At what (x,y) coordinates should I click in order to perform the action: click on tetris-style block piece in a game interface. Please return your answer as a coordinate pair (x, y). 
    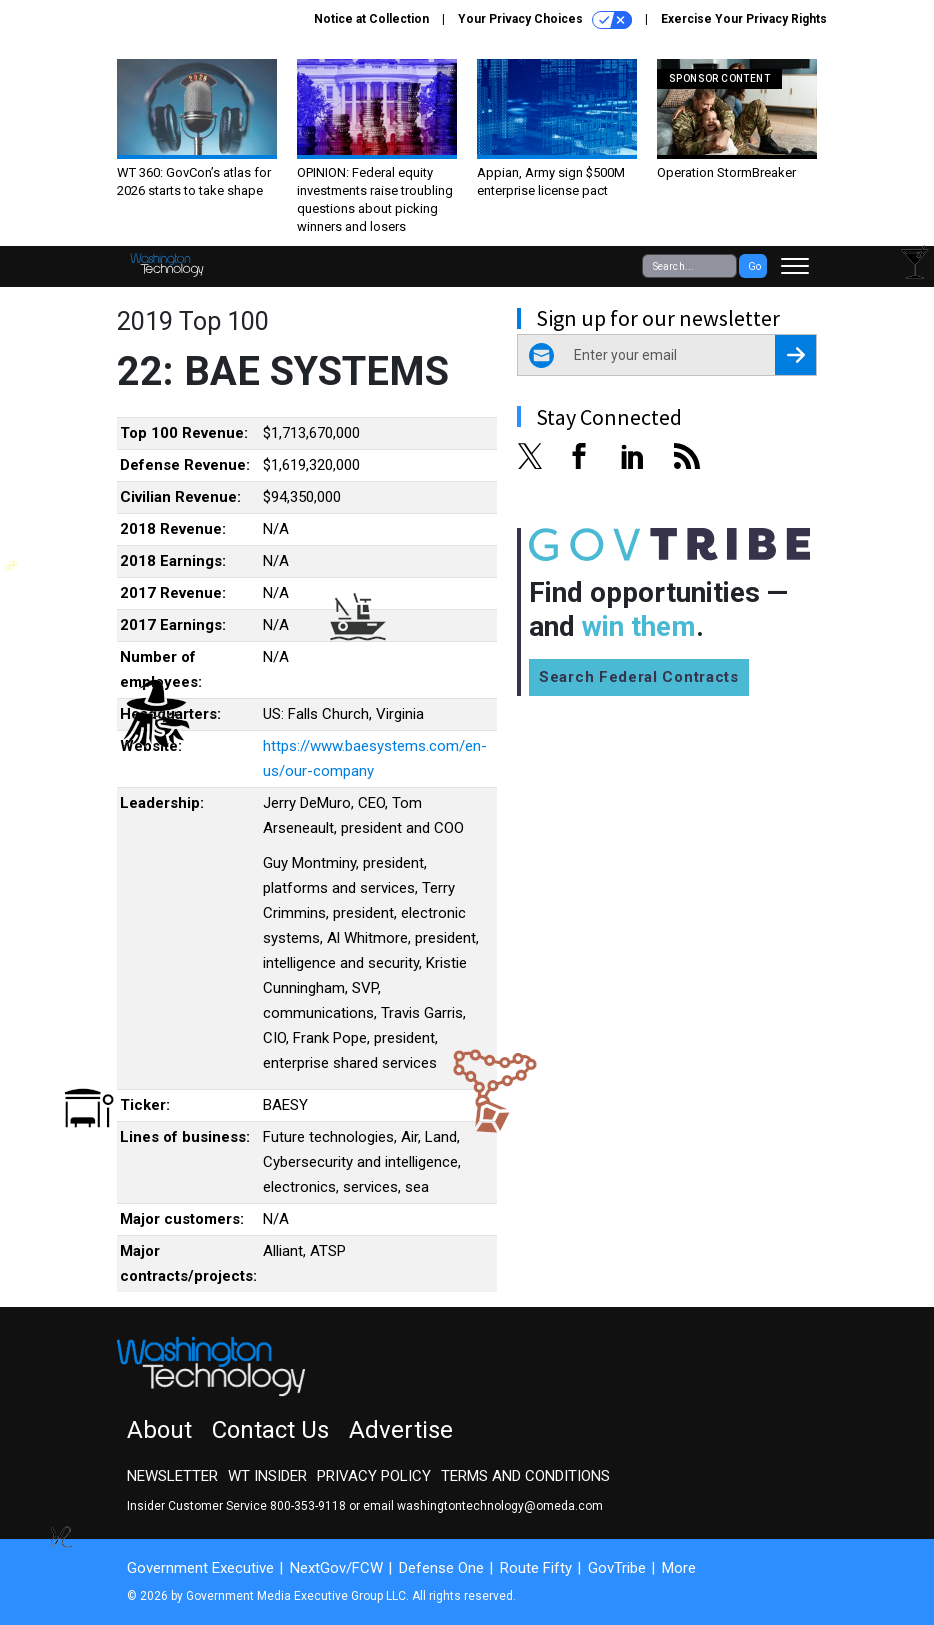
    Looking at the image, I should click on (11, 565).